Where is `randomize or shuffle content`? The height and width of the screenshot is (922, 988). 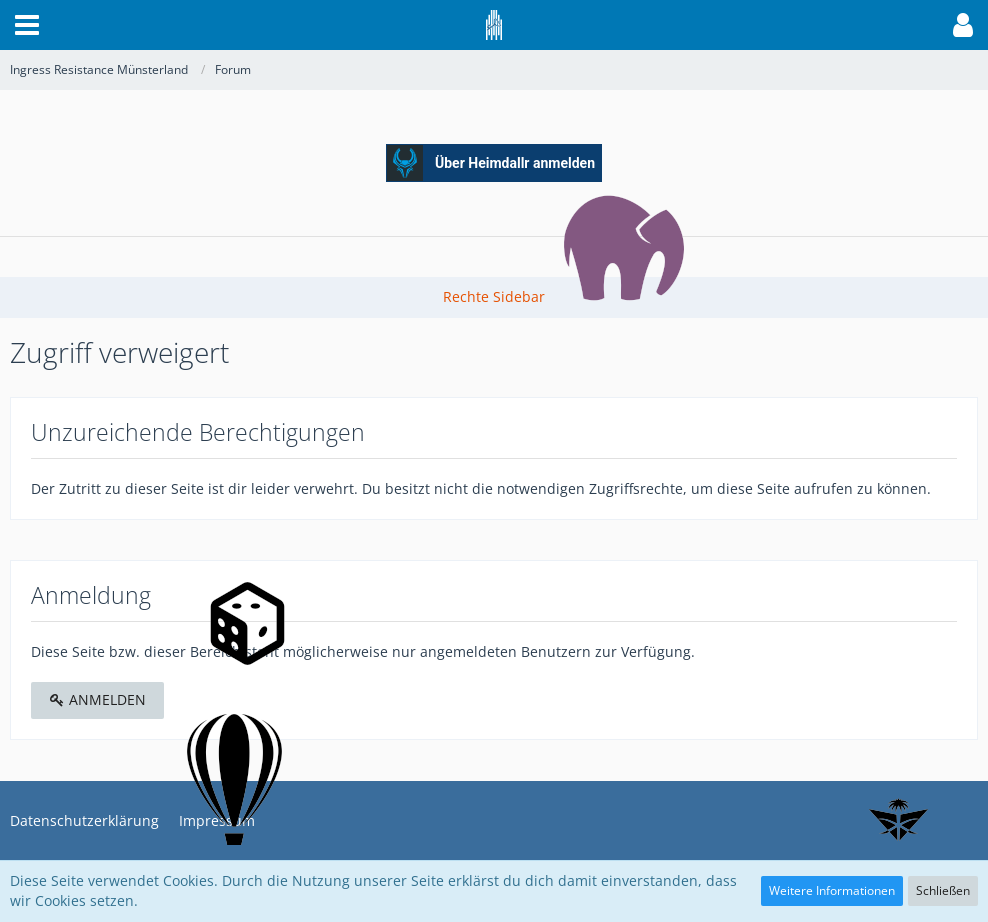 randomize or shuffle content is located at coordinates (247, 623).